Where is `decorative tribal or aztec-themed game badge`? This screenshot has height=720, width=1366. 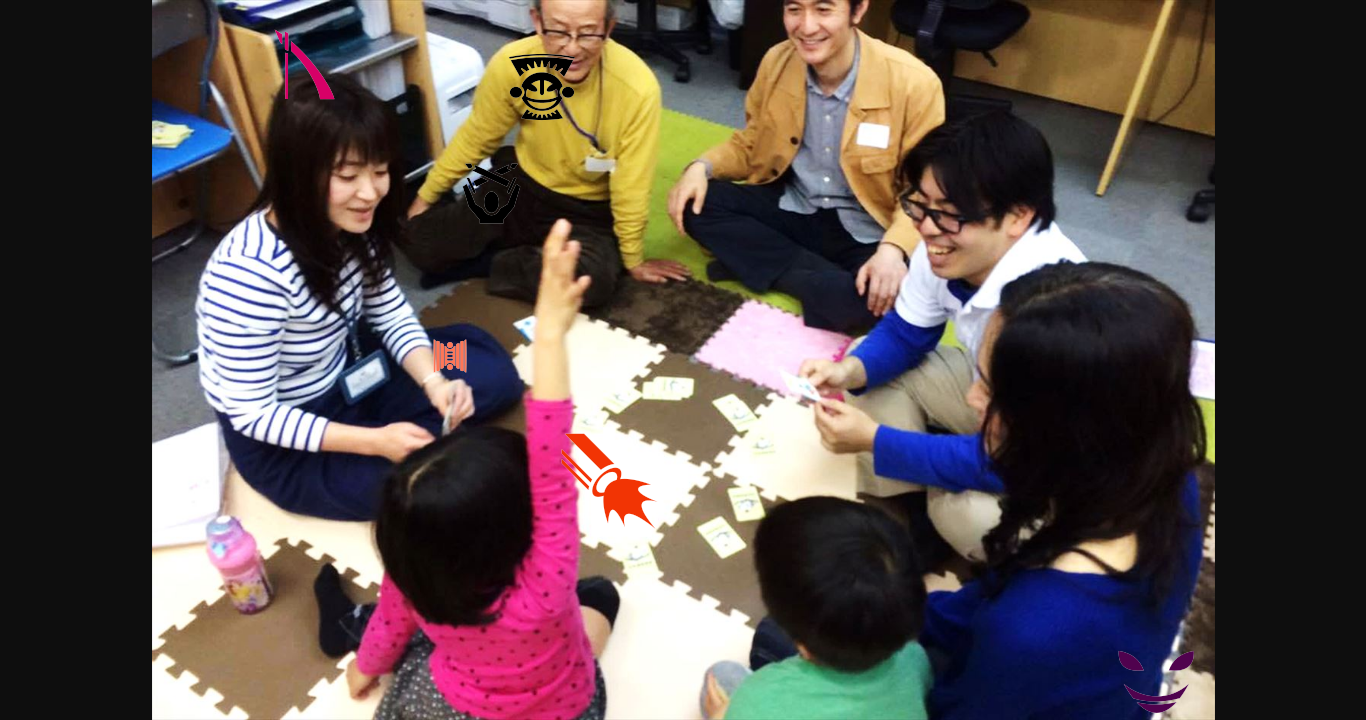 decorative tribal or aztec-themed game badge is located at coordinates (542, 87).